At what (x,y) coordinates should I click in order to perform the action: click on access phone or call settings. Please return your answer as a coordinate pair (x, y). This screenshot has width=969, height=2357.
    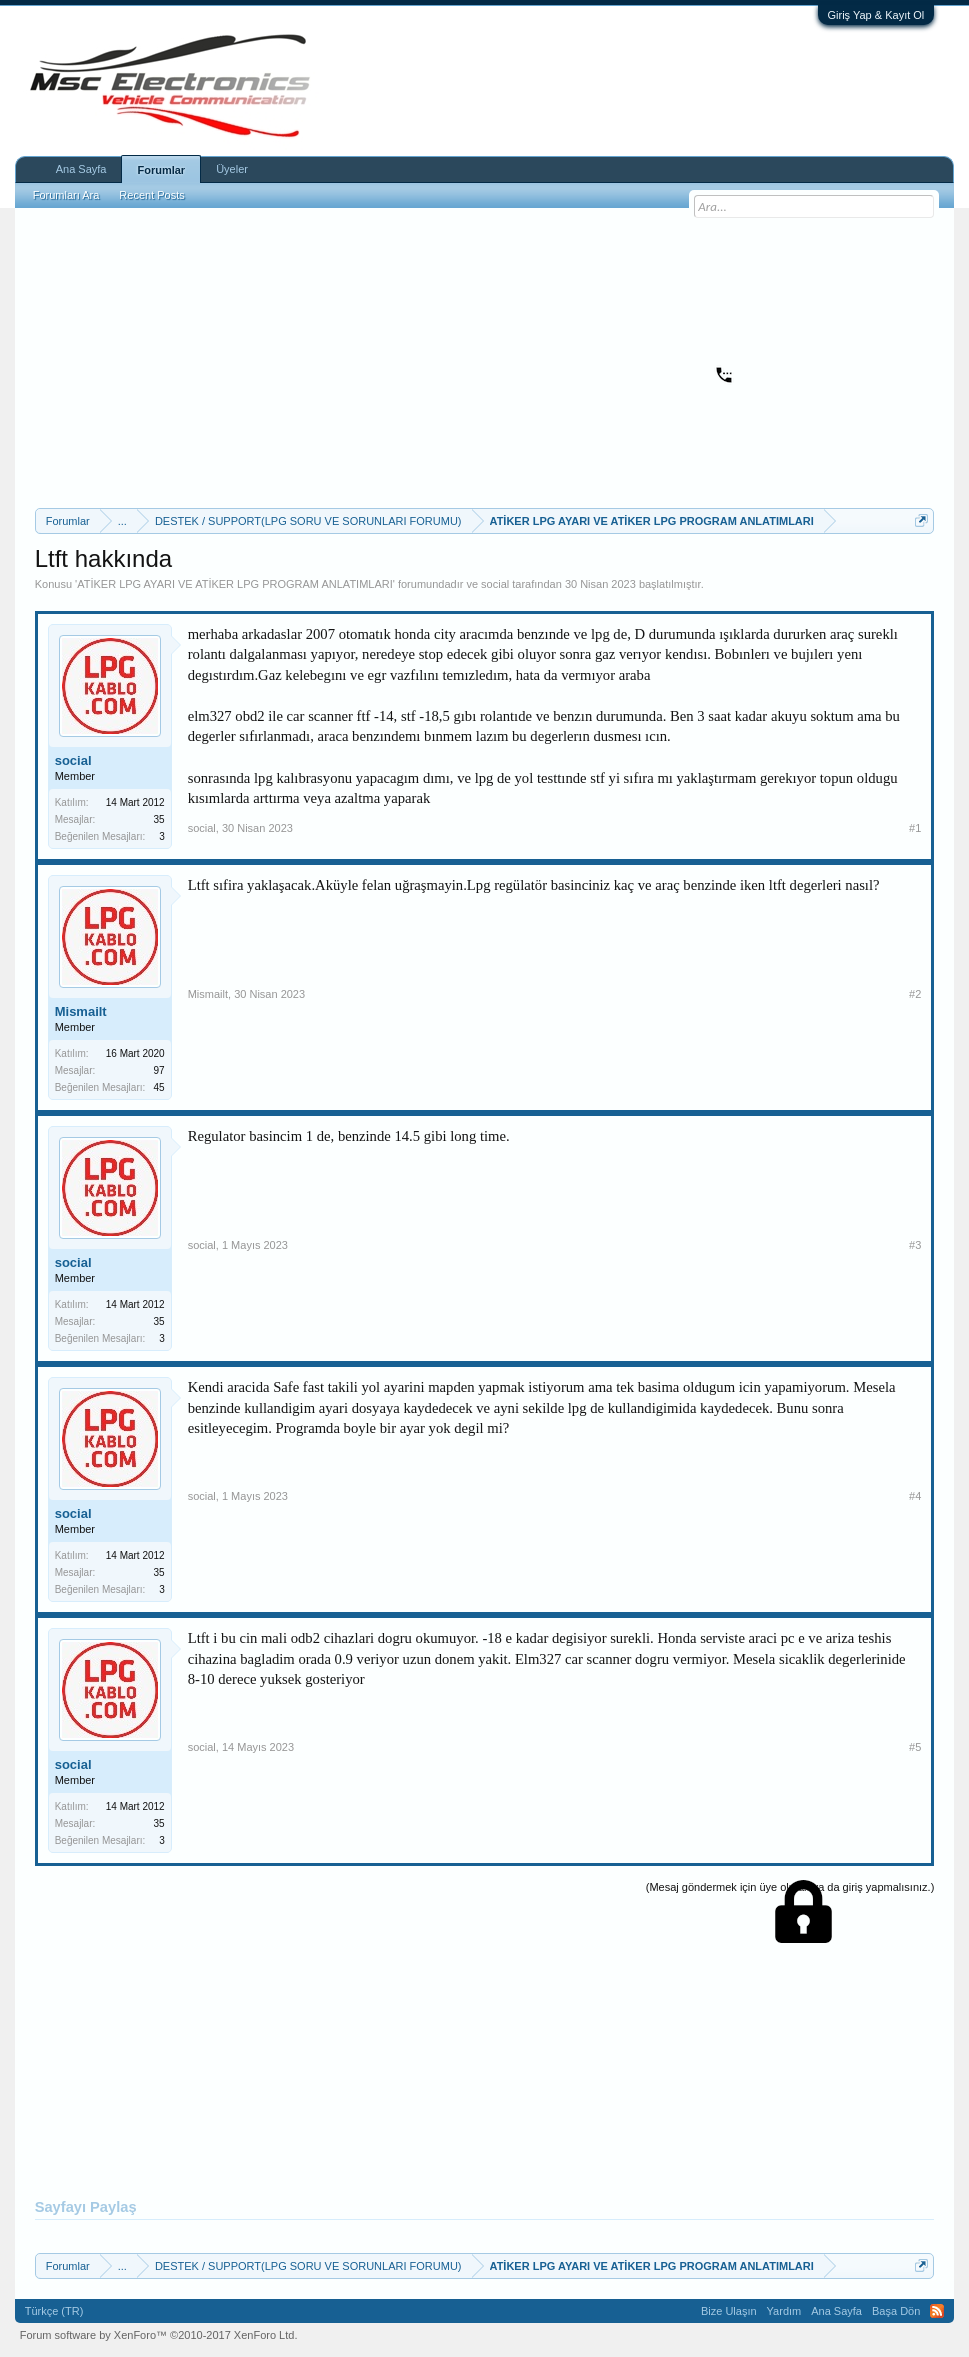
    Looking at the image, I should click on (724, 375).